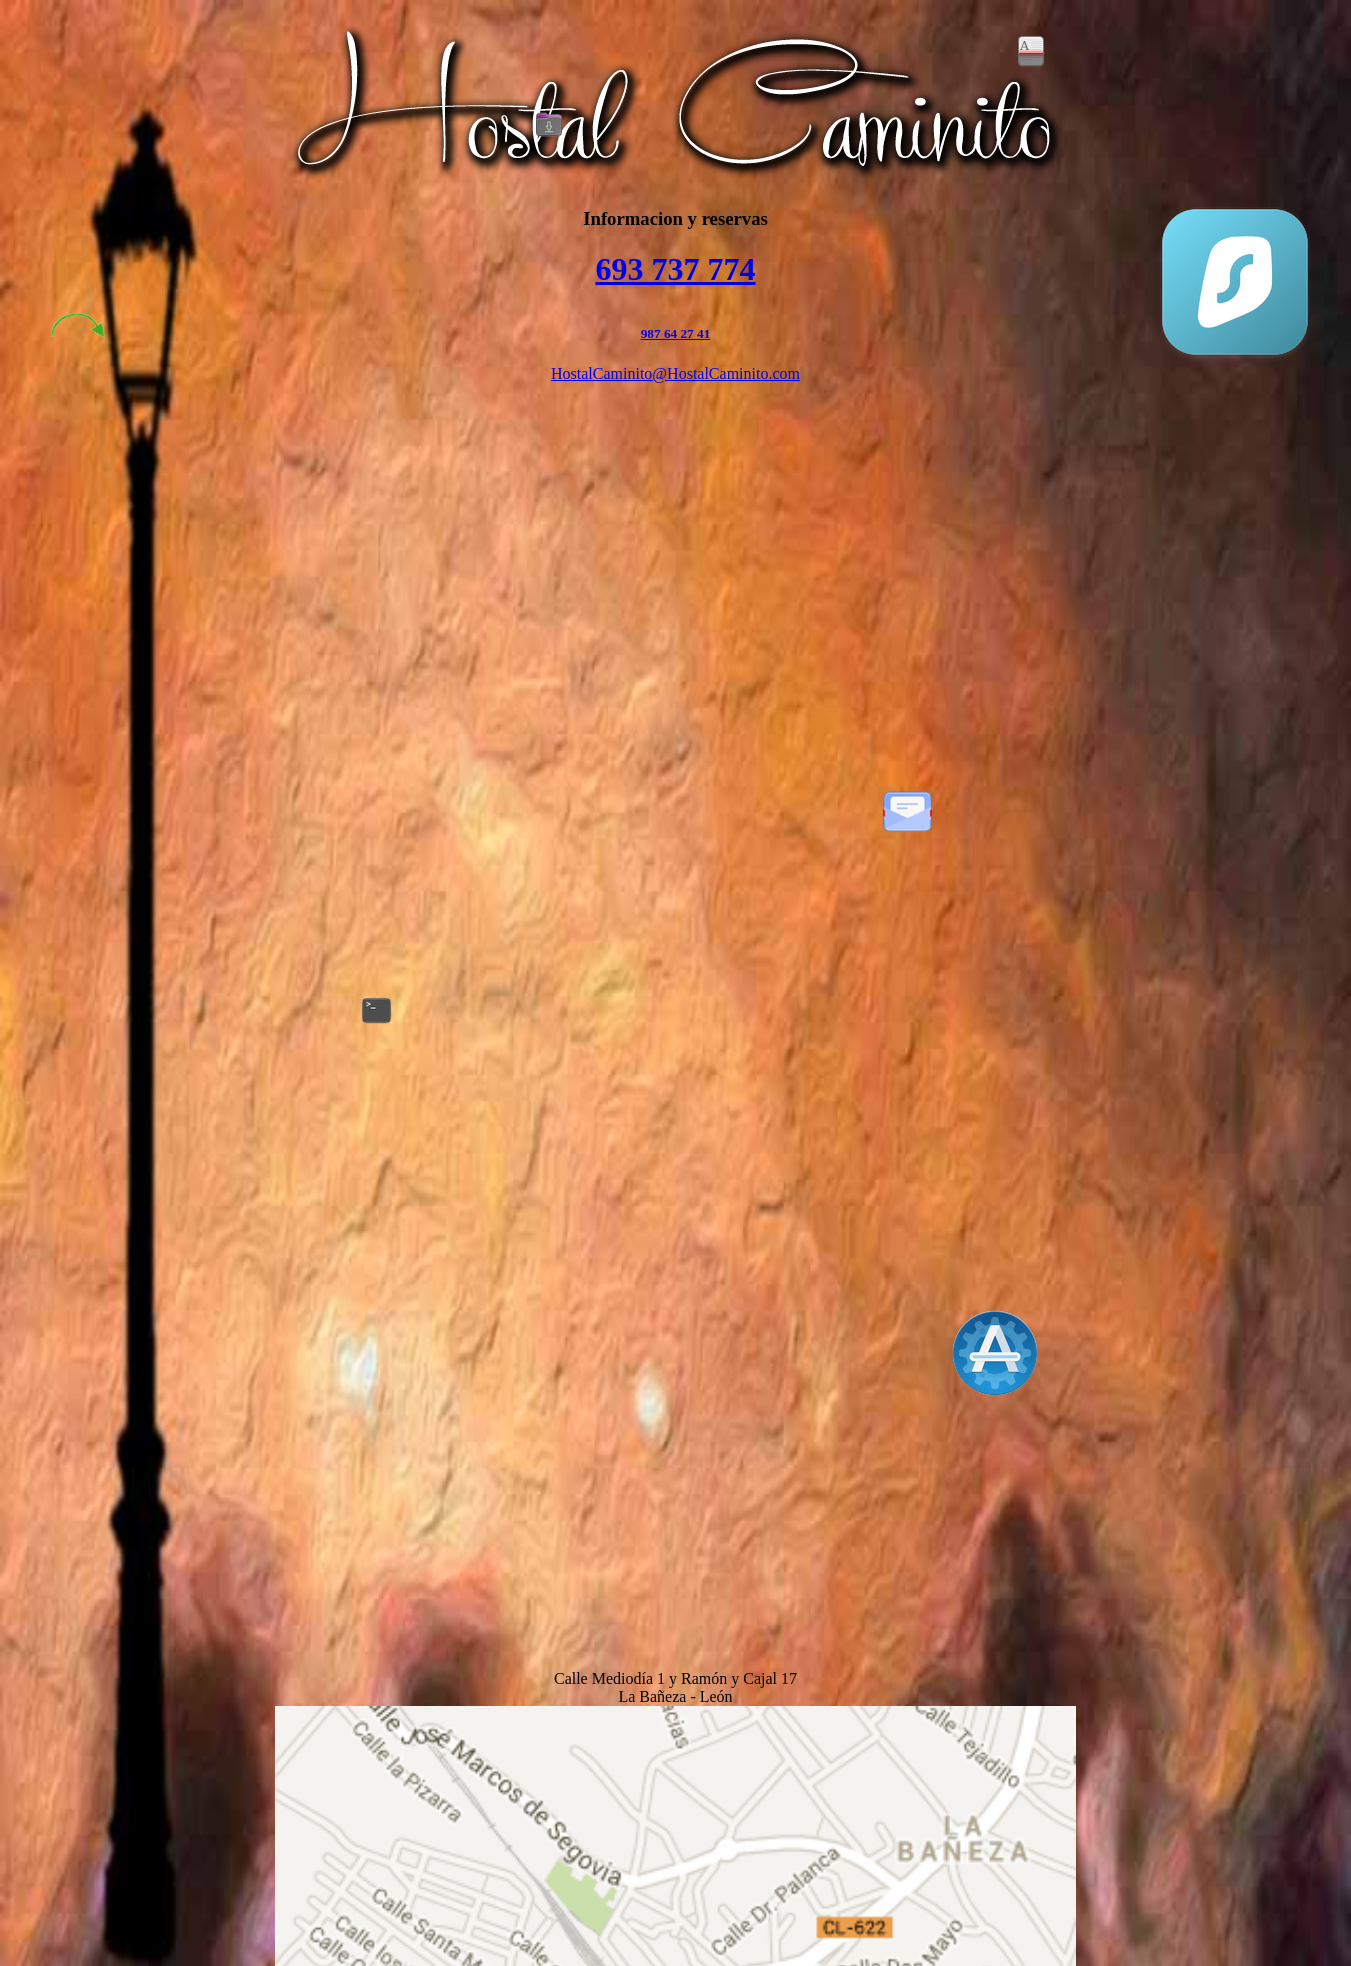 Image resolution: width=1351 pixels, height=1966 pixels. Describe the element at coordinates (549, 124) in the screenshot. I see `access your downloads folder` at that location.